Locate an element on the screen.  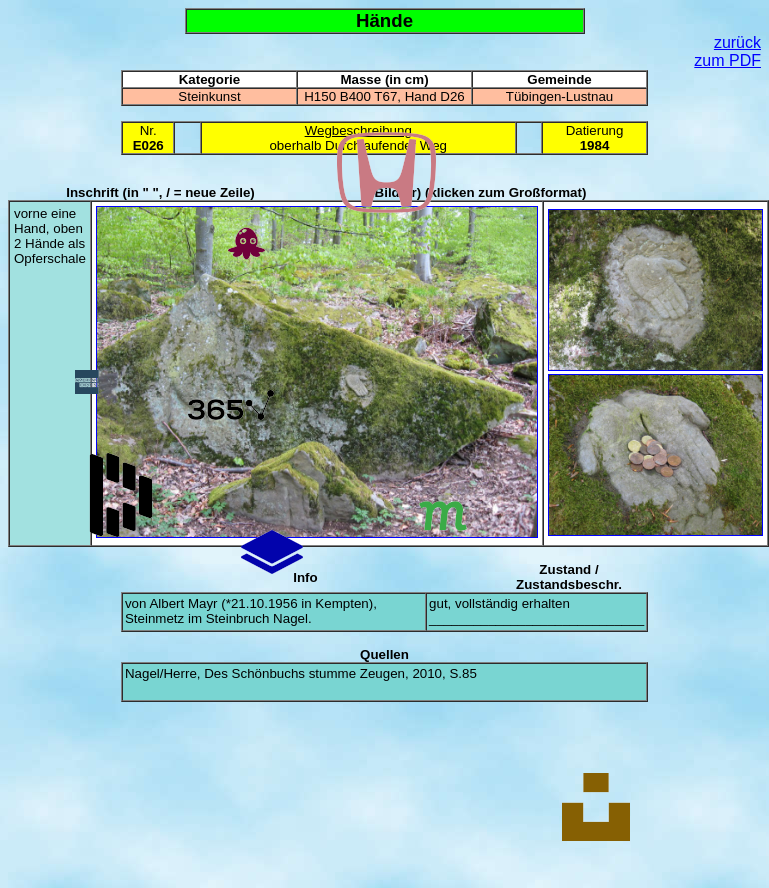
Honda brand or dealership app is located at coordinates (386, 172).